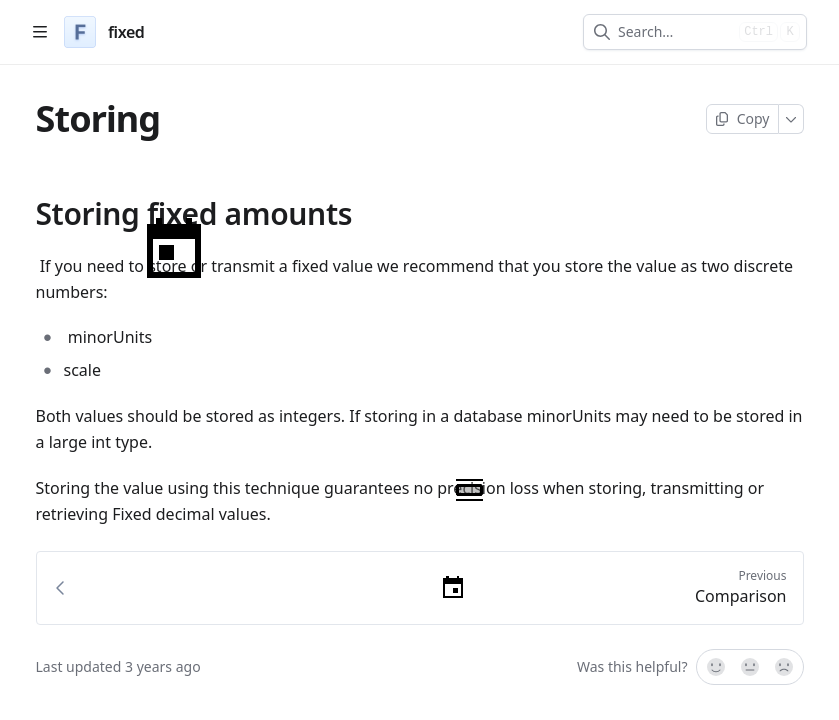 This screenshot has width=839, height=720. Describe the element at coordinates (453, 587) in the screenshot. I see `view calendar or scheduled events` at that location.